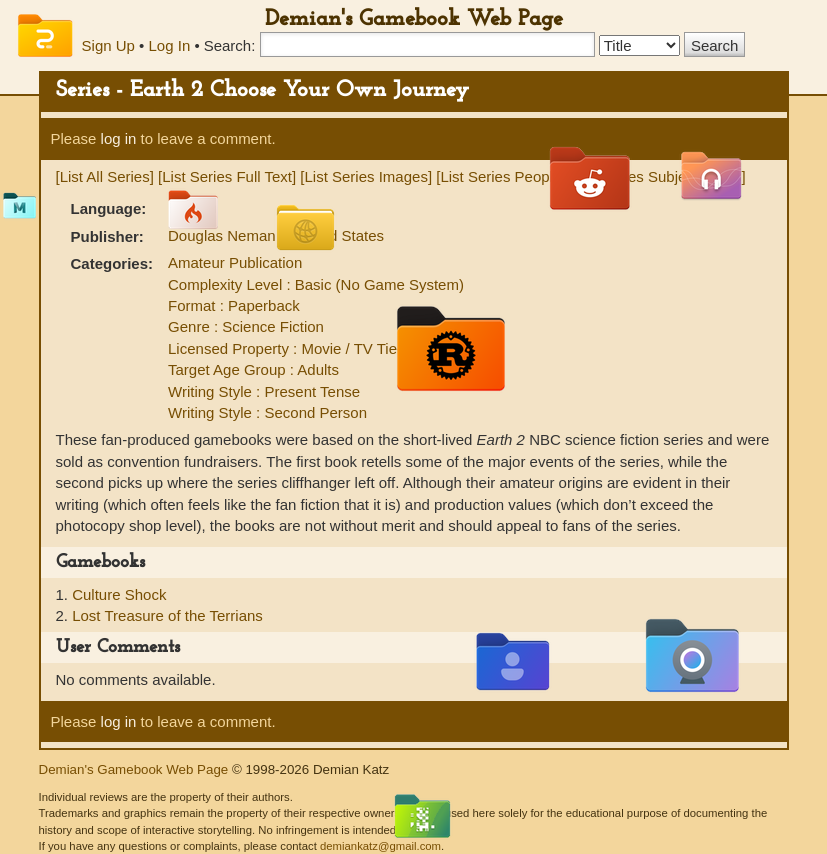  I want to click on folder containing webcam recordings or video chat files, so click(692, 658).